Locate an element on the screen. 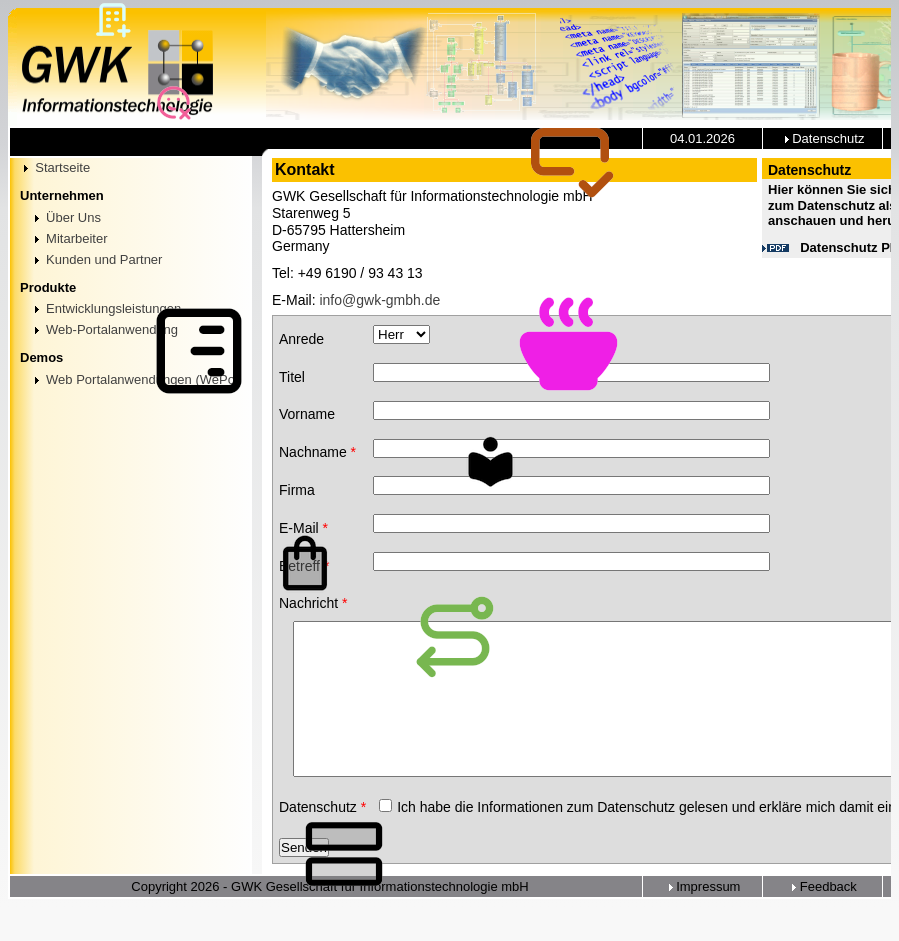 The width and height of the screenshot is (899, 941). switch to row layout view is located at coordinates (344, 854).